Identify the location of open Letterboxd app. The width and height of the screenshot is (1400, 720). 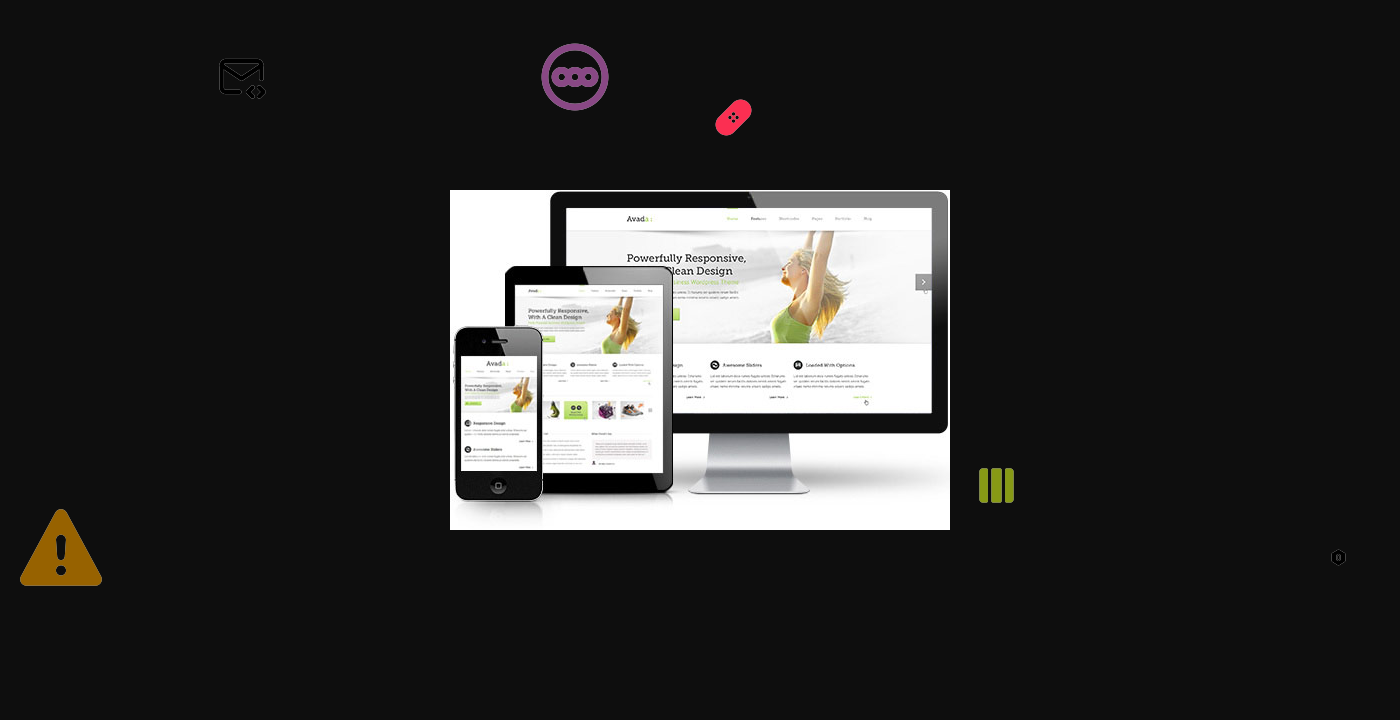
(575, 77).